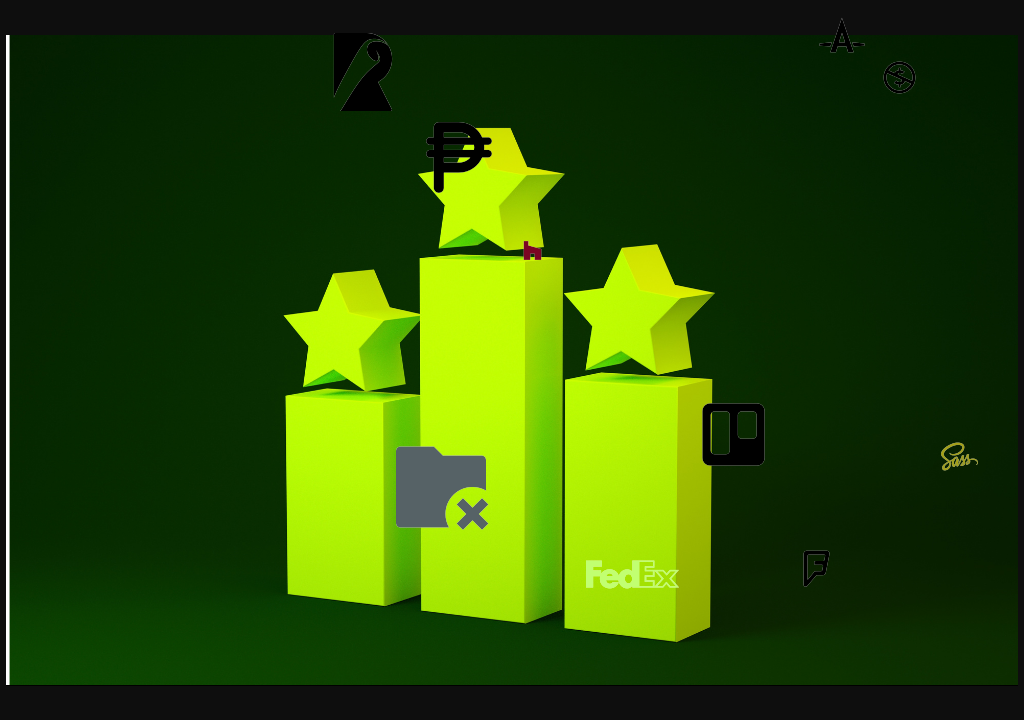 The image size is (1024, 720). I want to click on Rollup.js logo, so click(363, 72).